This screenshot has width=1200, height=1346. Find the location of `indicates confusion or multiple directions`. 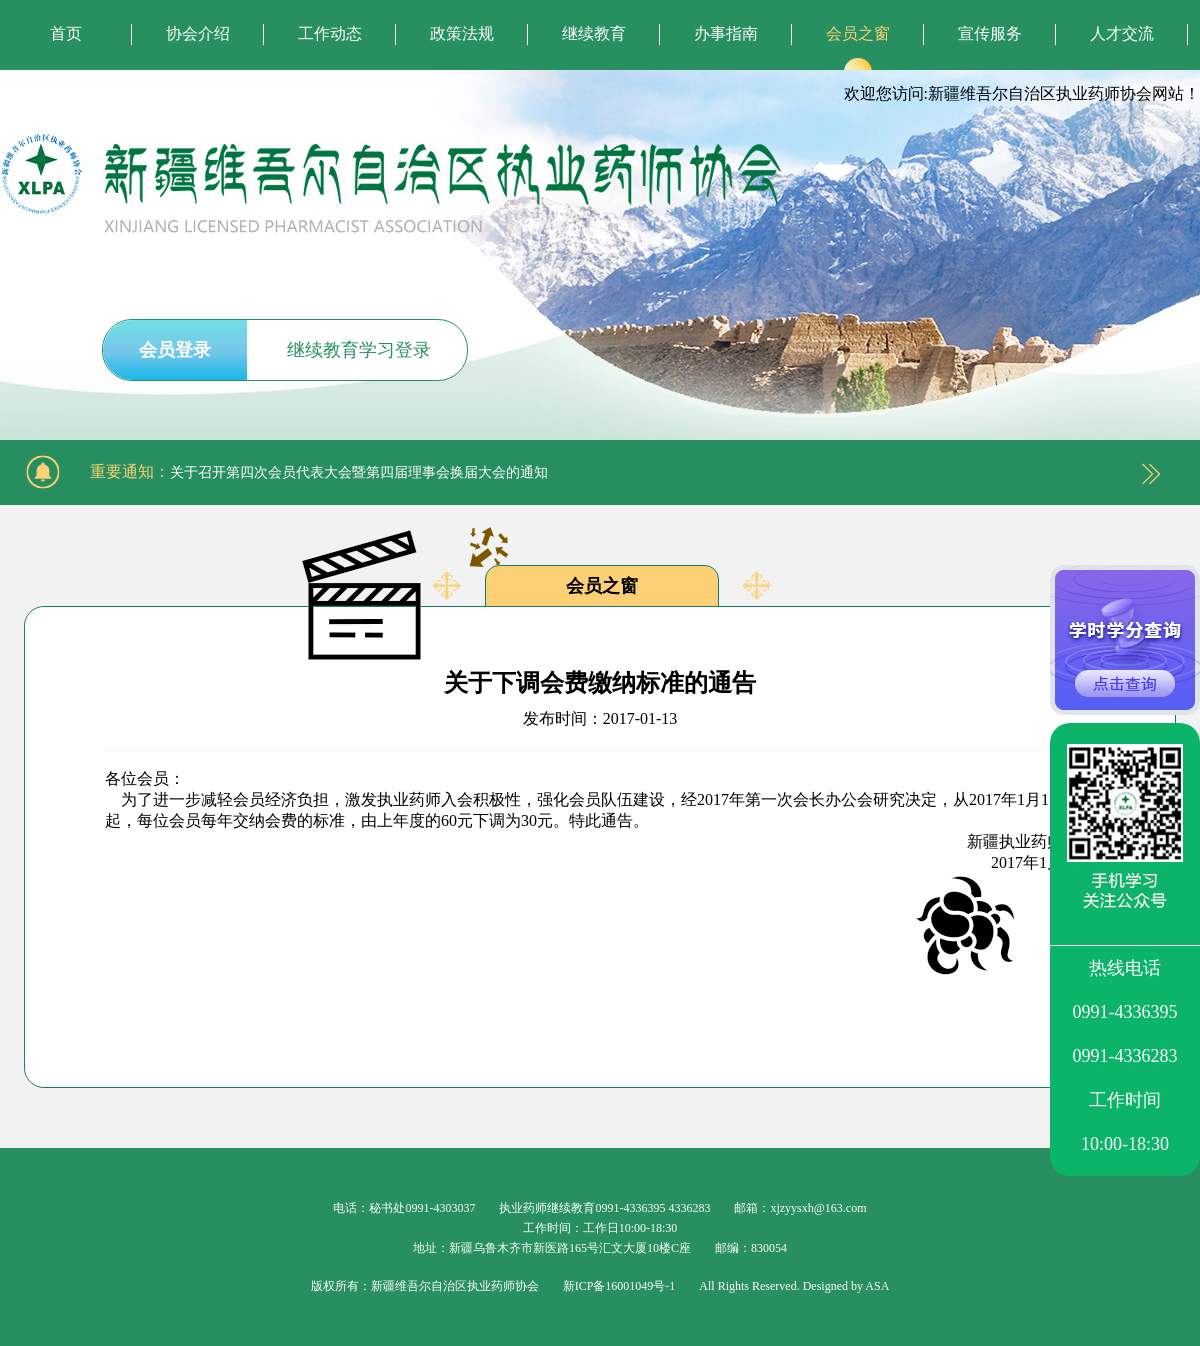

indicates confusion or multiple directions is located at coordinates (489, 547).